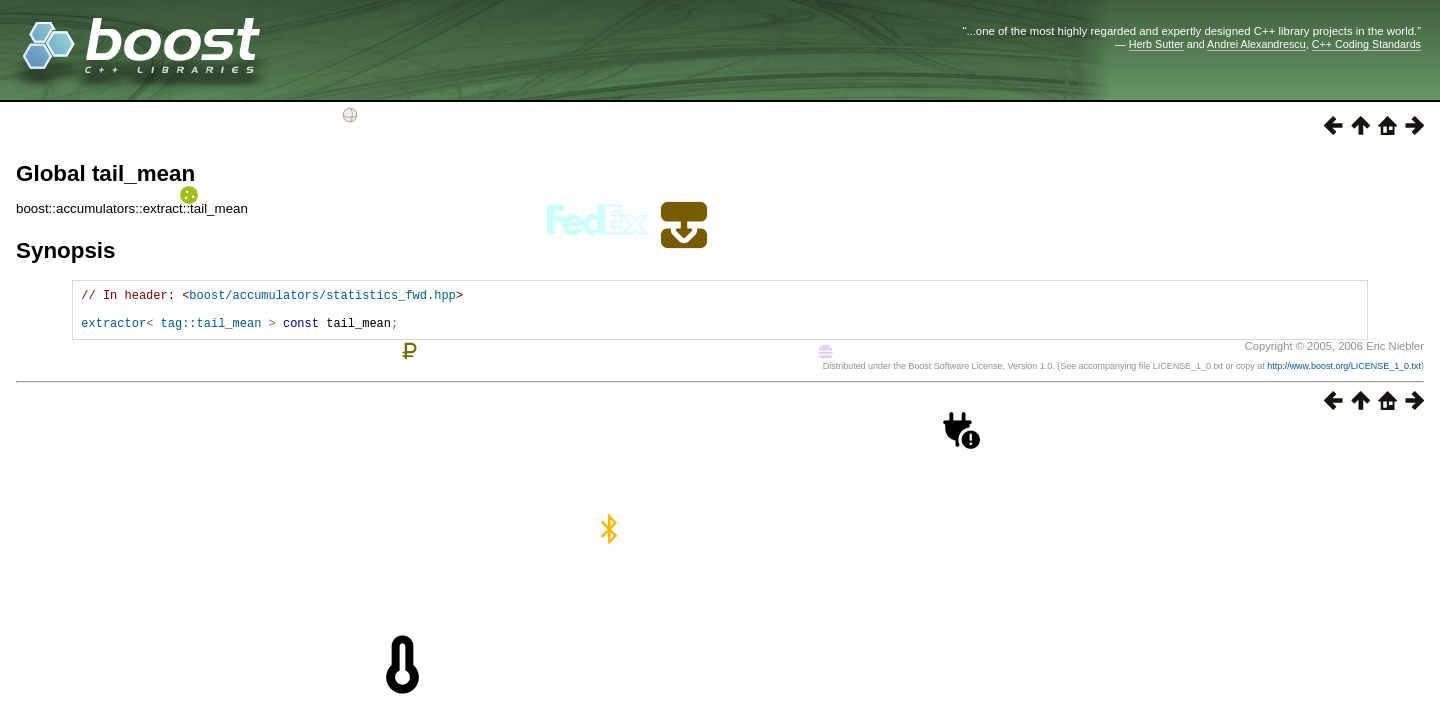 This screenshot has height=720, width=1440. What do you see at coordinates (825, 351) in the screenshot?
I see `open navigation menu` at bounding box center [825, 351].